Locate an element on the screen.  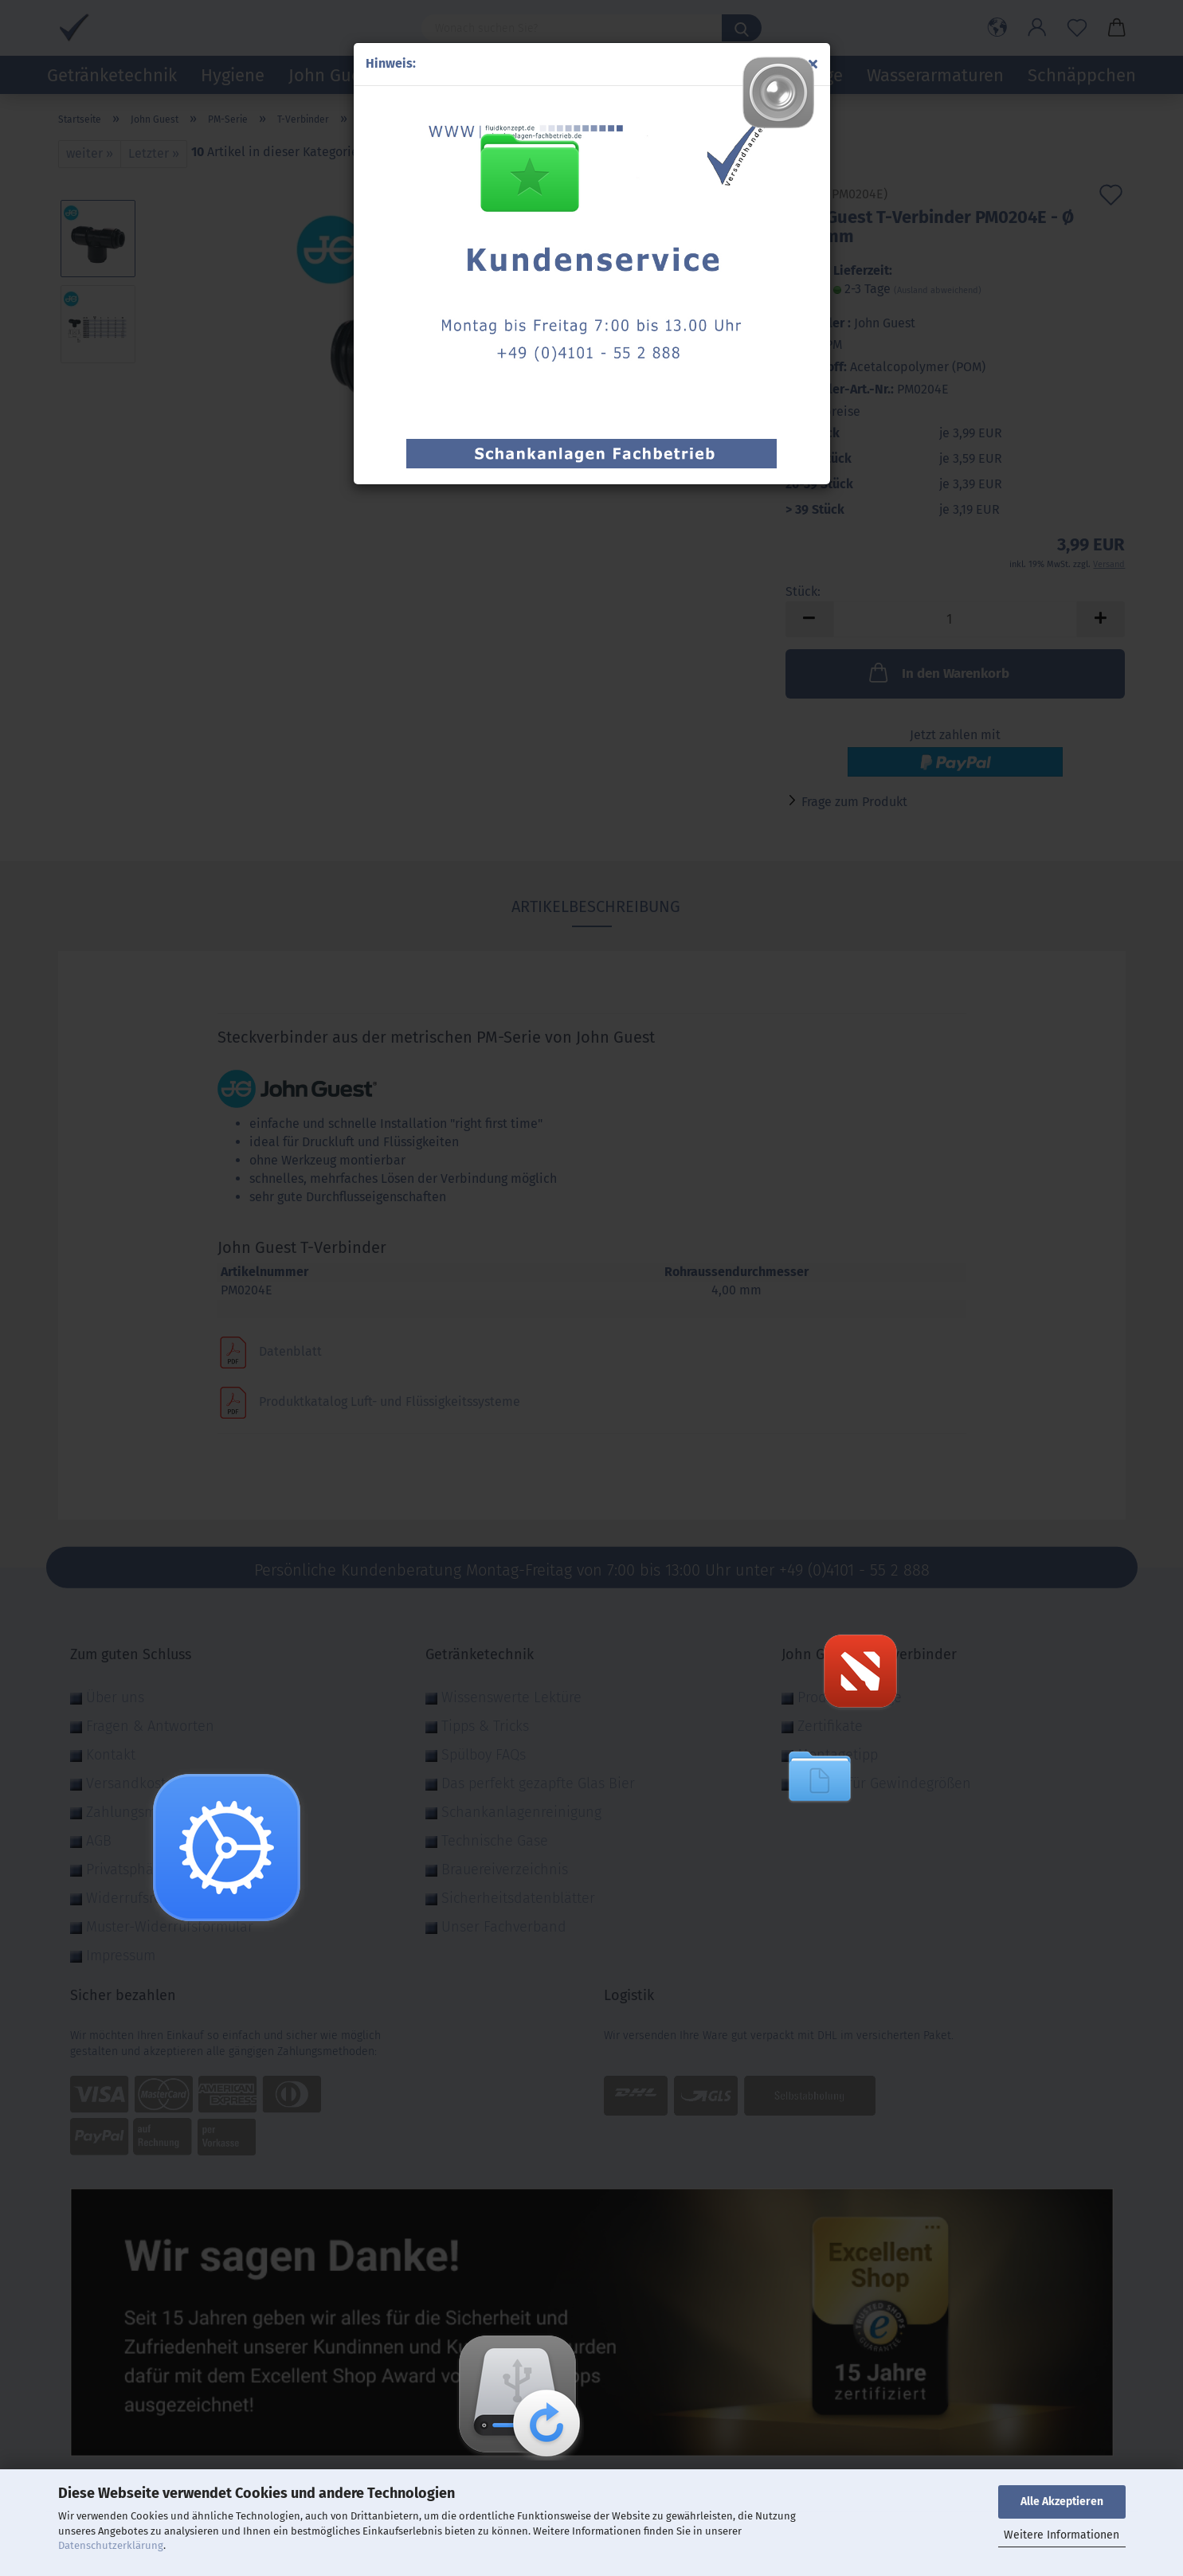
open your documents folder is located at coordinates (820, 1776).